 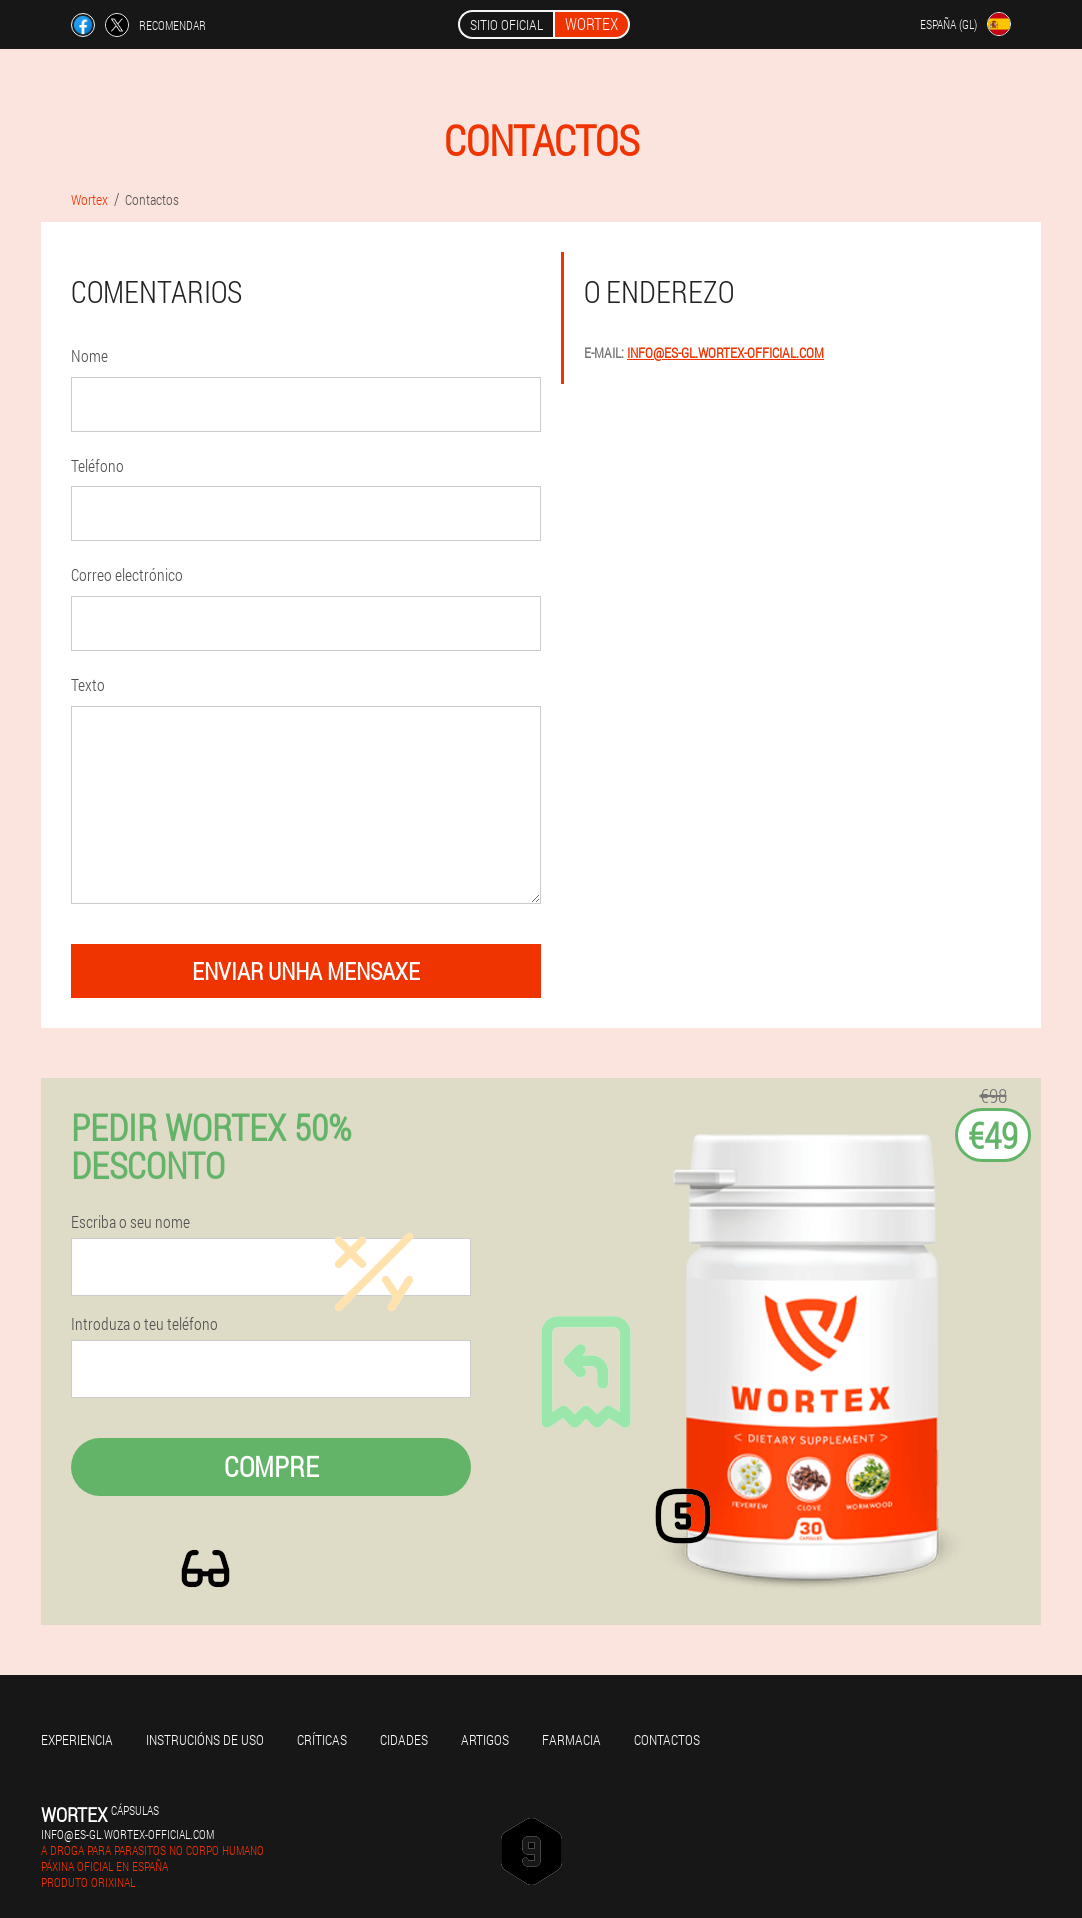 What do you see at coordinates (205, 1568) in the screenshot?
I see `enable reading mode or accessibility features` at bounding box center [205, 1568].